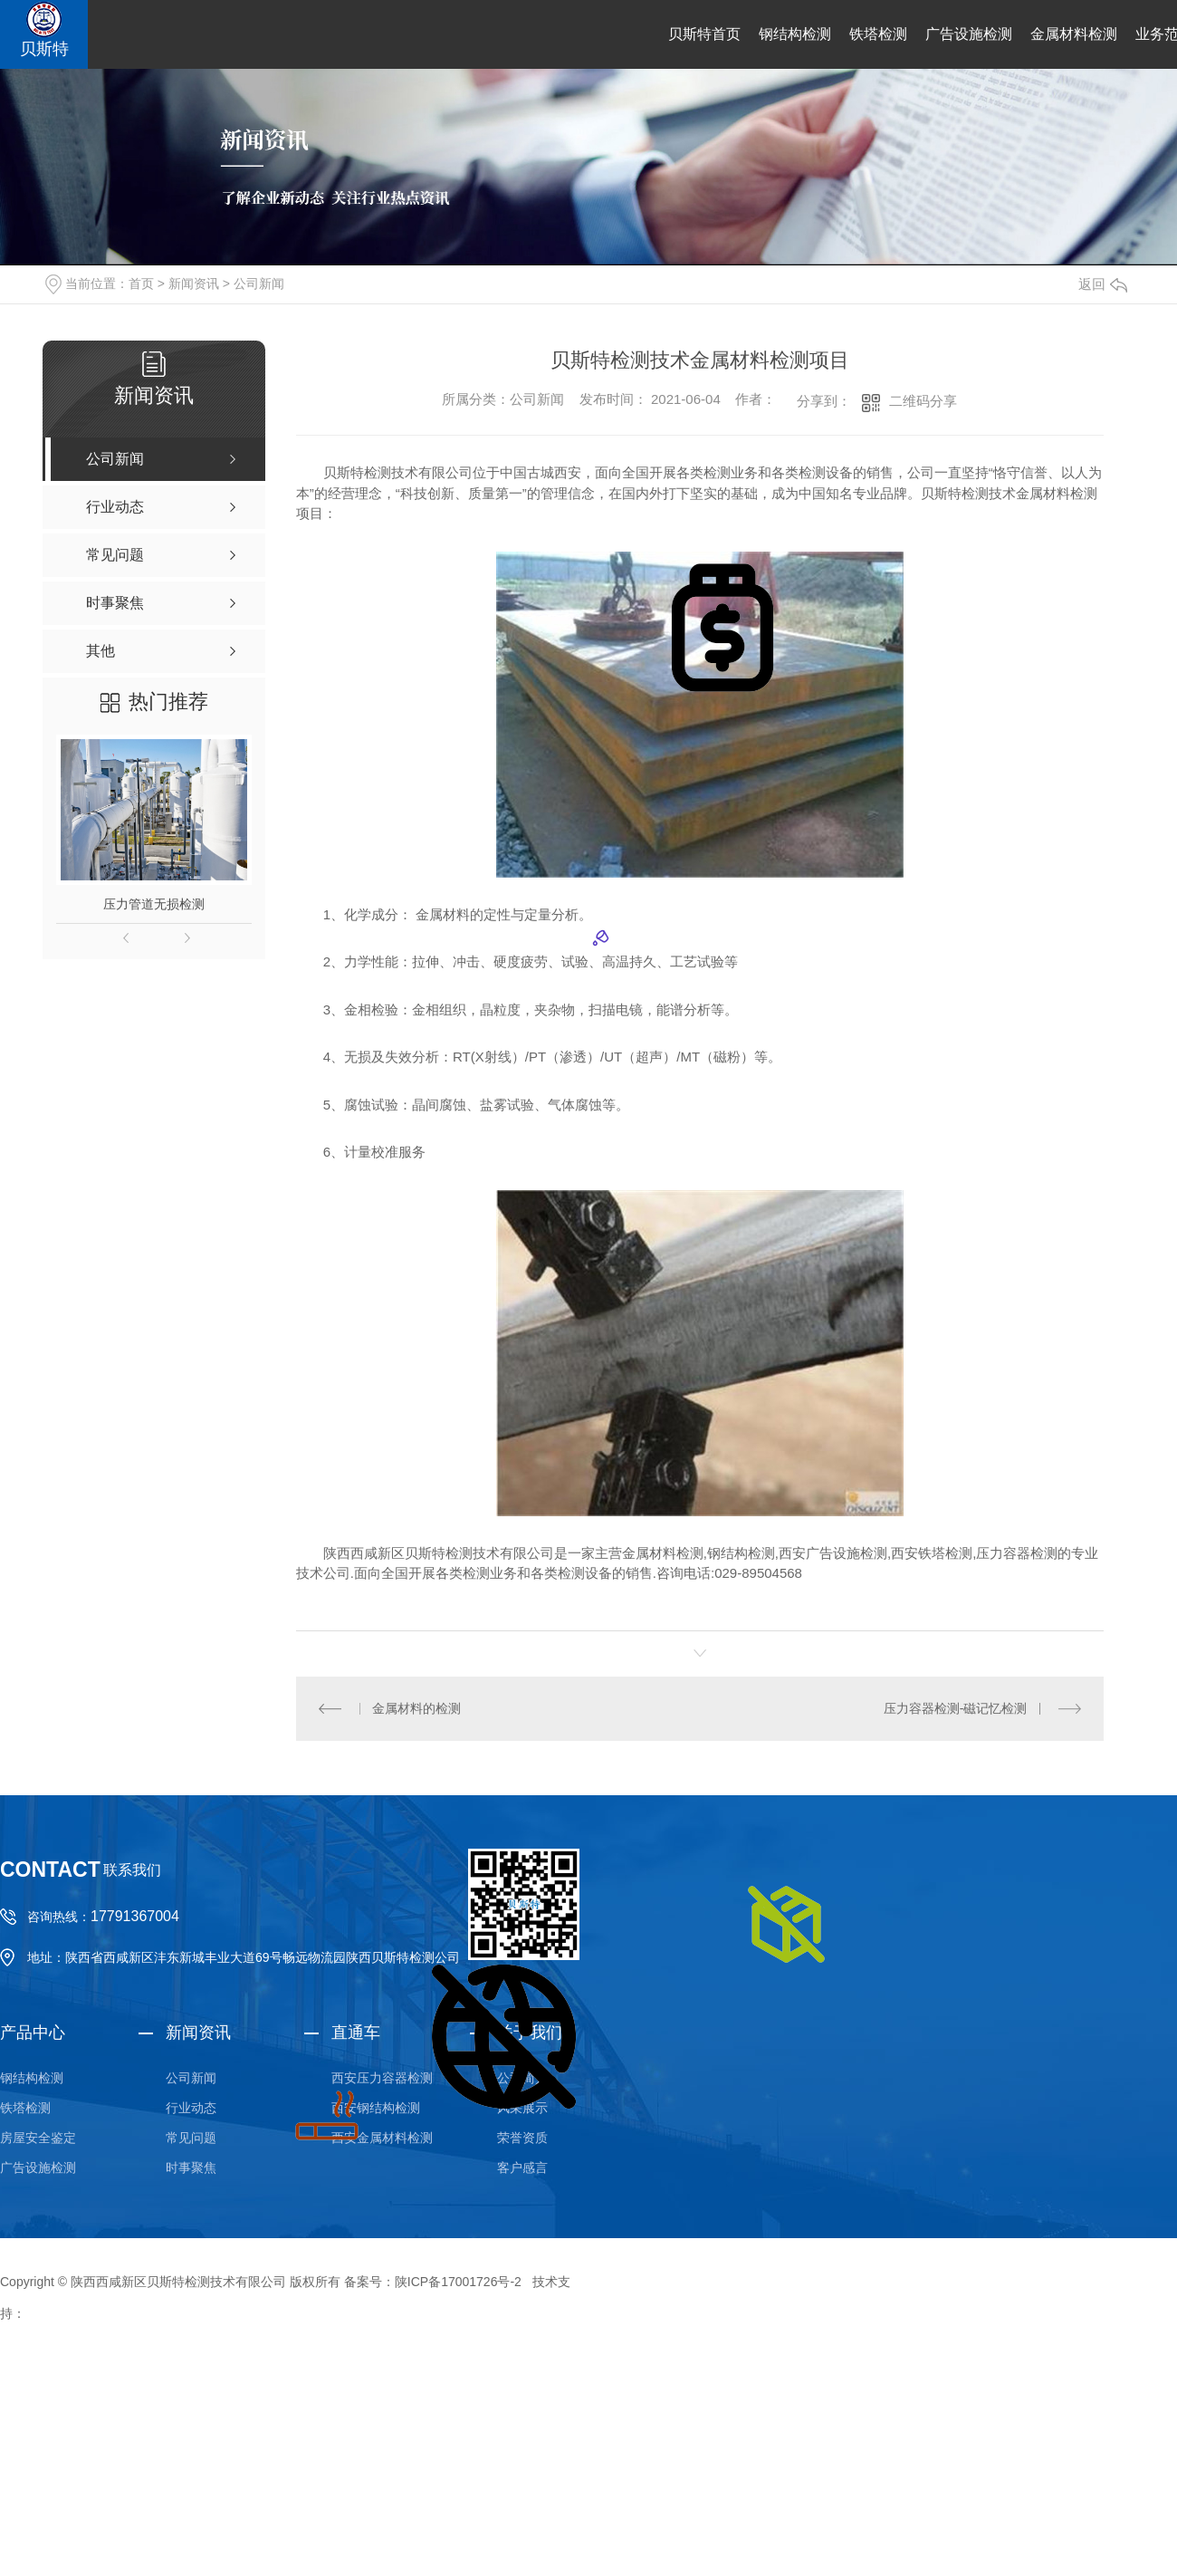  What do you see at coordinates (722, 628) in the screenshot?
I see `send a tip or donation` at bounding box center [722, 628].